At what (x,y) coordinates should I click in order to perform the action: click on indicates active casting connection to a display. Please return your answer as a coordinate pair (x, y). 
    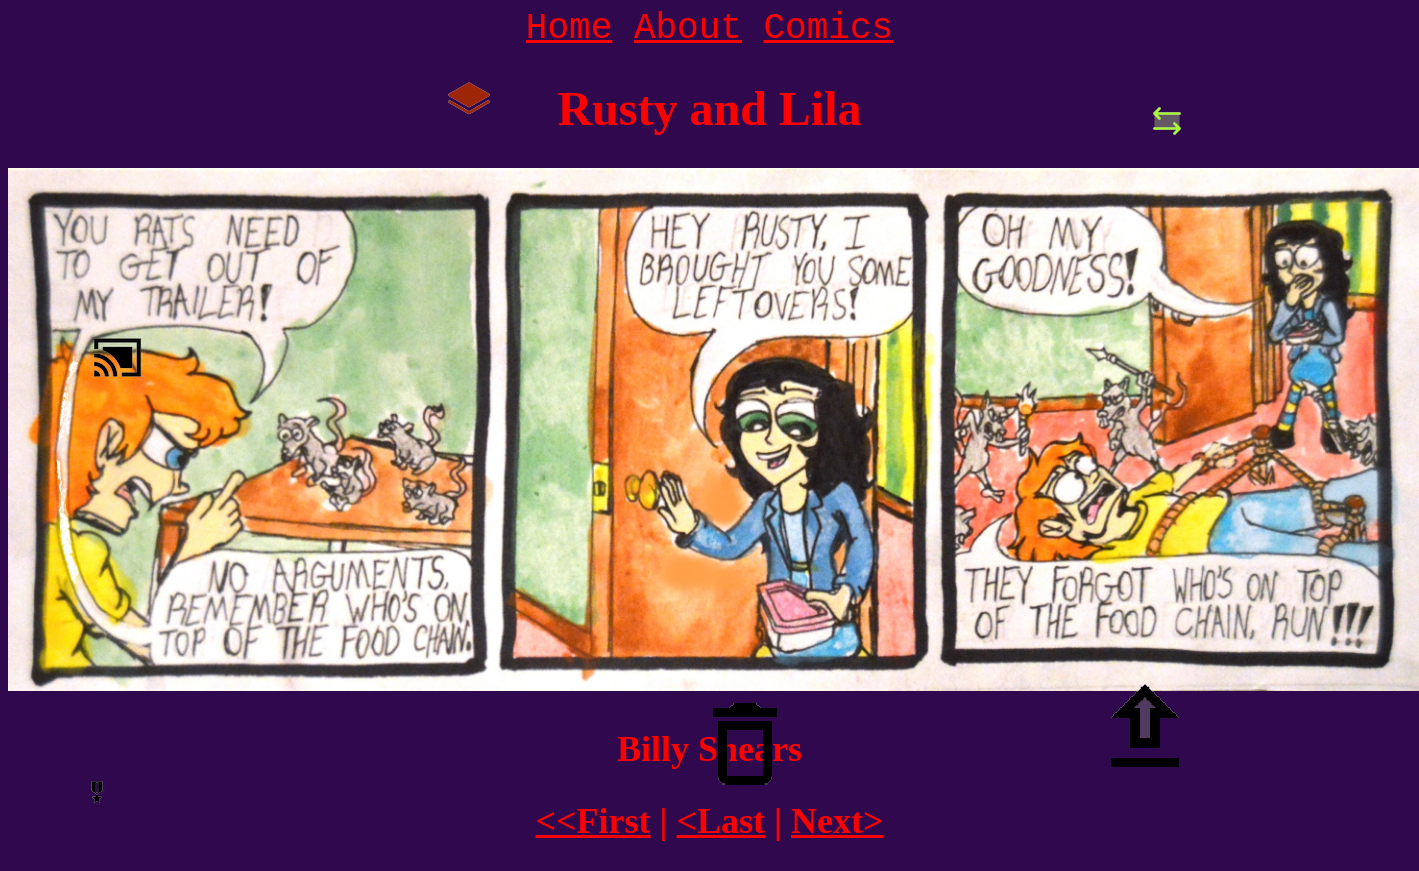
    Looking at the image, I should click on (117, 357).